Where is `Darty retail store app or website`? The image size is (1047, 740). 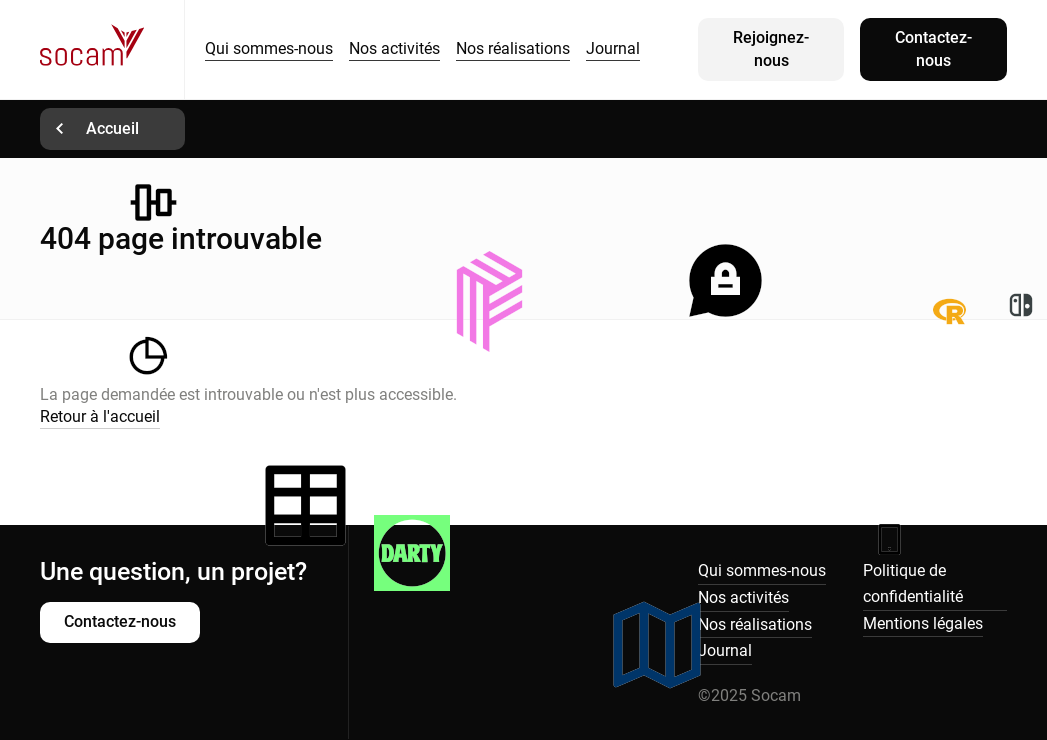
Darty retail store app or website is located at coordinates (412, 553).